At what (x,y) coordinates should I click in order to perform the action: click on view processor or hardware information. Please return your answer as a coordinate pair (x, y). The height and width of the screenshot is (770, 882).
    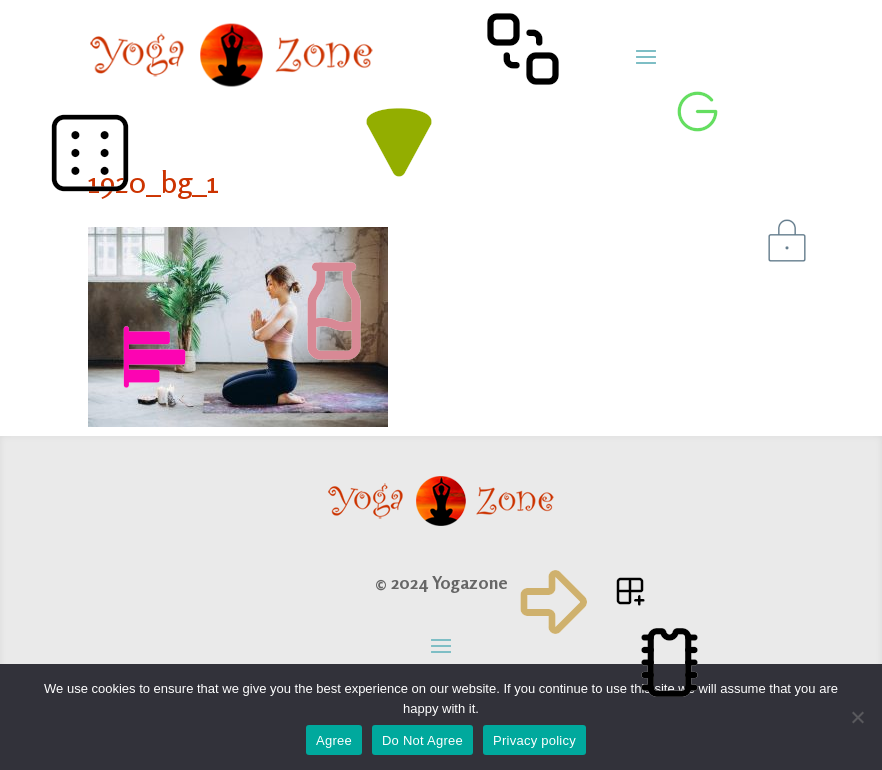
    Looking at the image, I should click on (669, 662).